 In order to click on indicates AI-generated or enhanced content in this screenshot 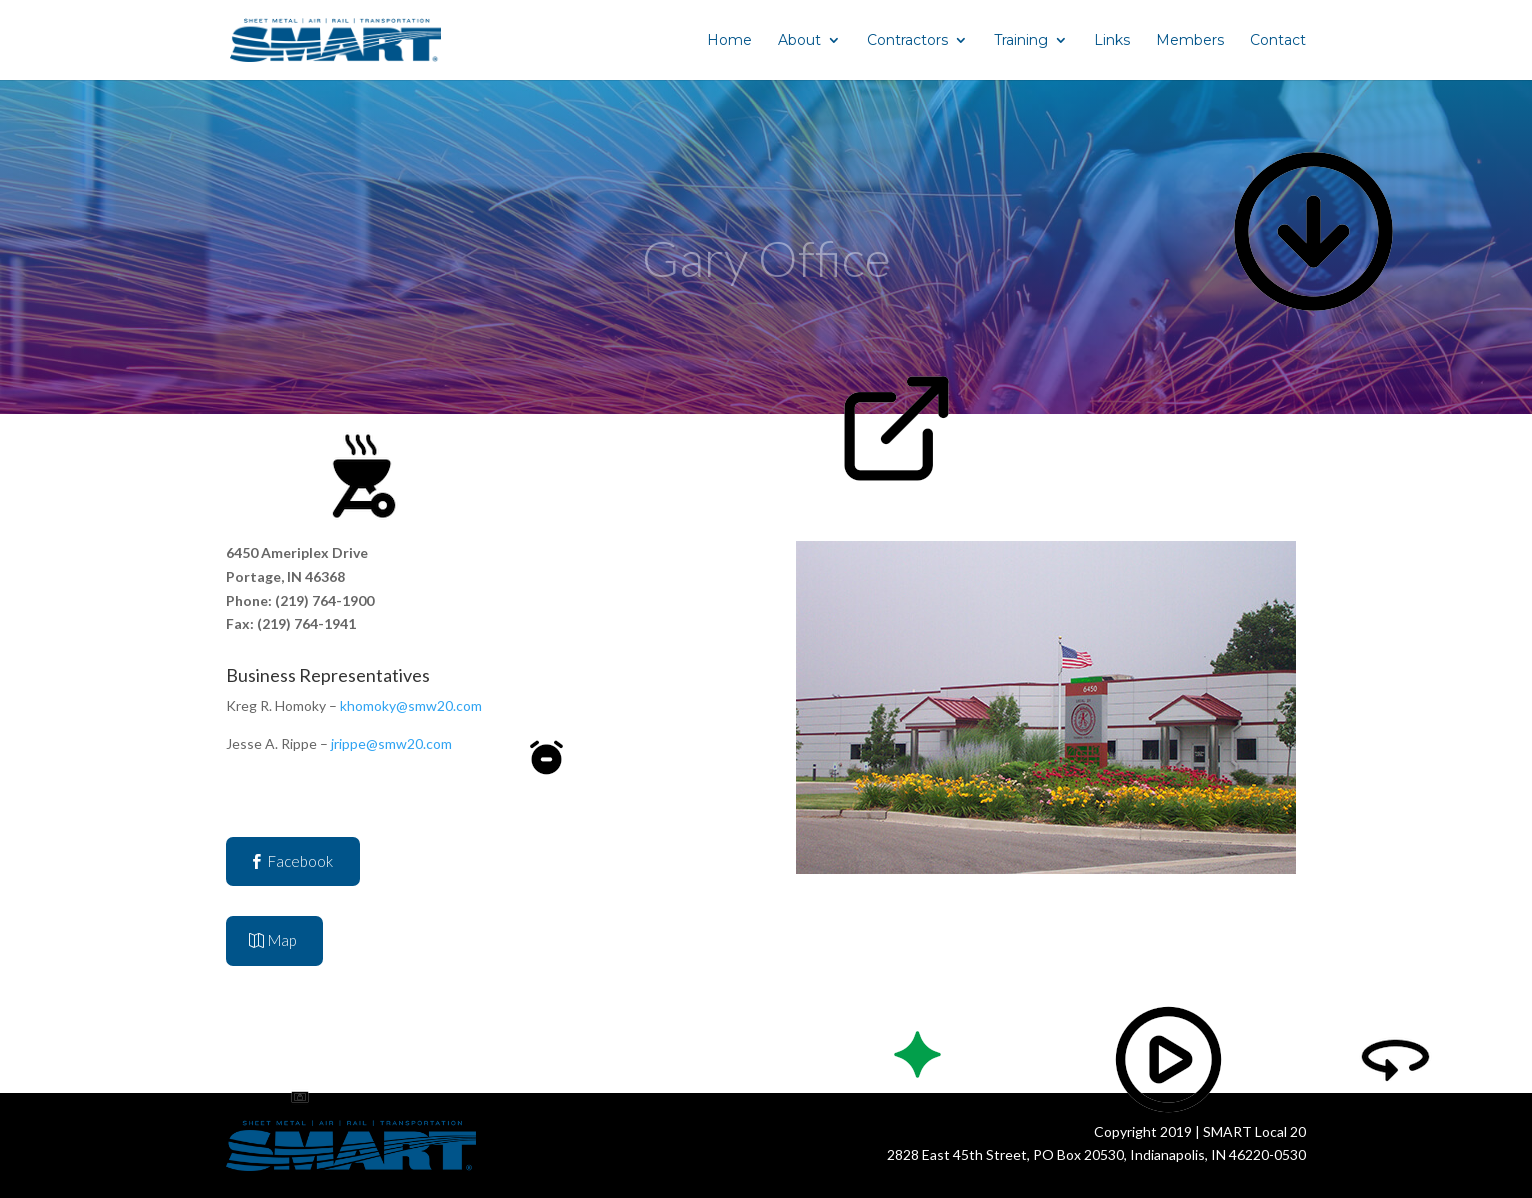, I will do `click(917, 1054)`.